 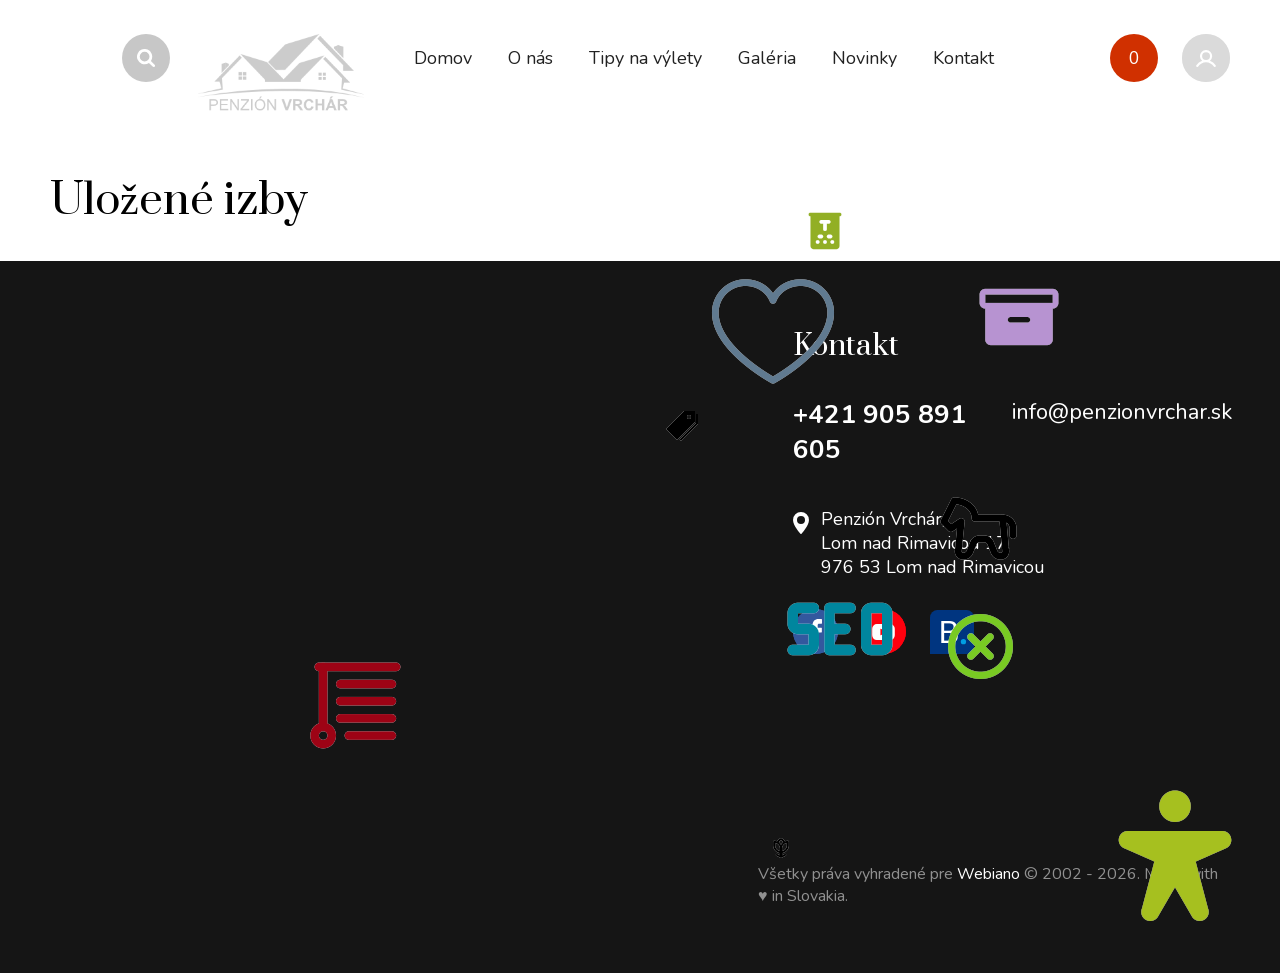 I want to click on adjust window blinds or shades, so click(x=357, y=705).